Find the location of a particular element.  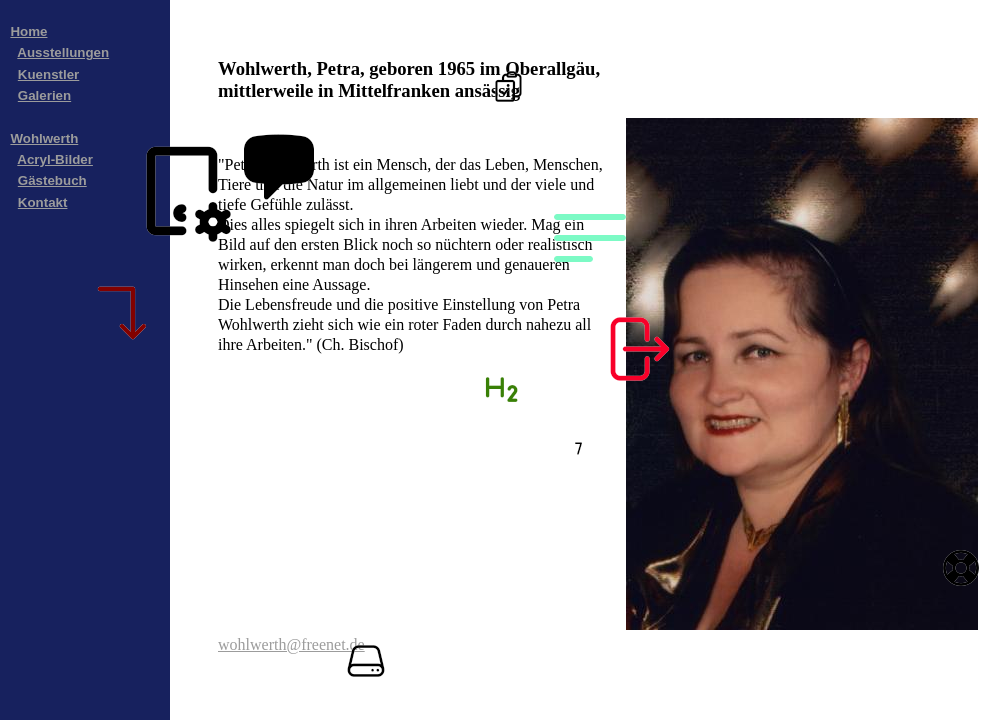

access help or support center is located at coordinates (961, 568).